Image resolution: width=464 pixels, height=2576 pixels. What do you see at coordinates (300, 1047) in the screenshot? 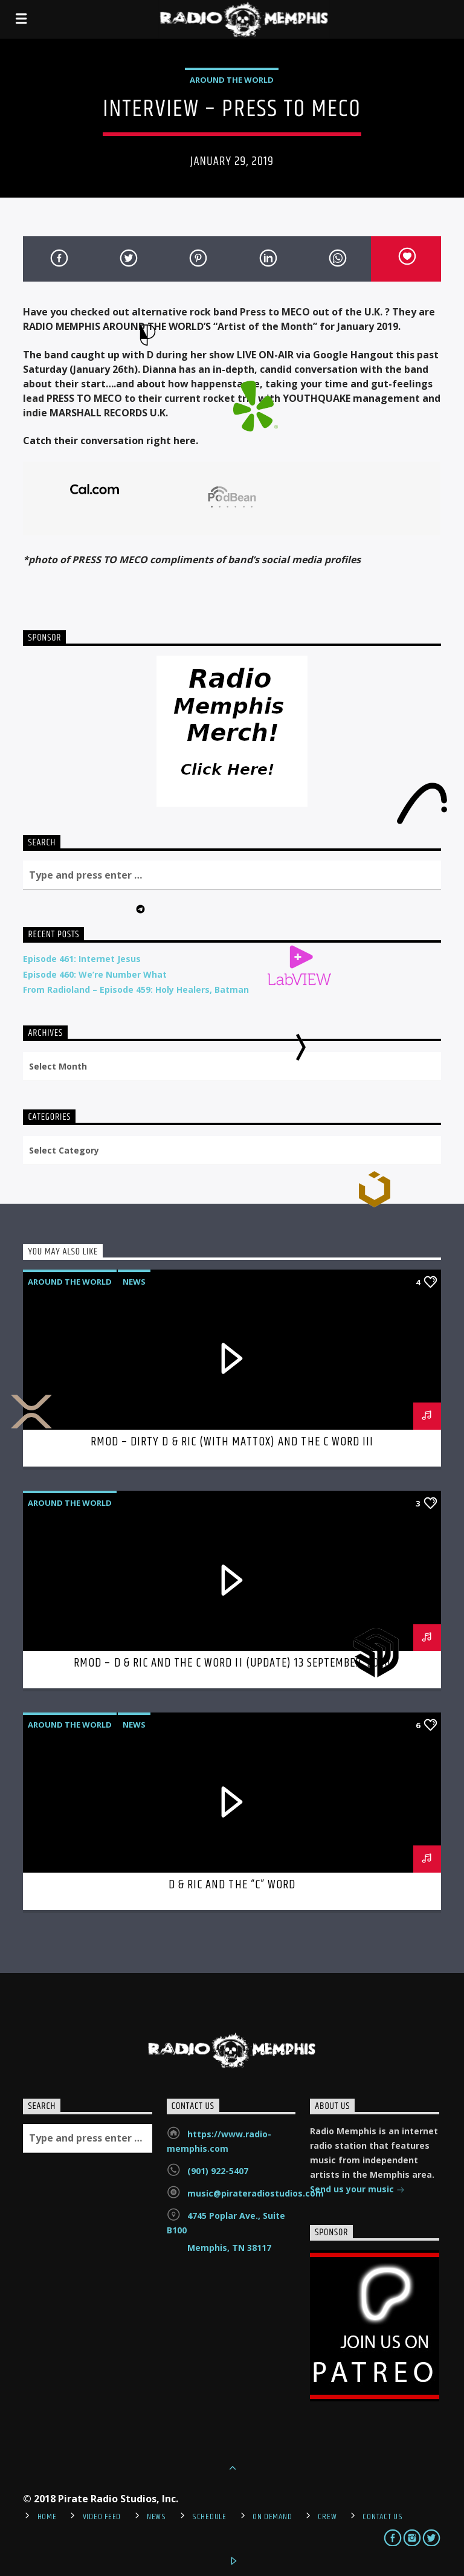
I see `navigate to the next item or page` at bounding box center [300, 1047].